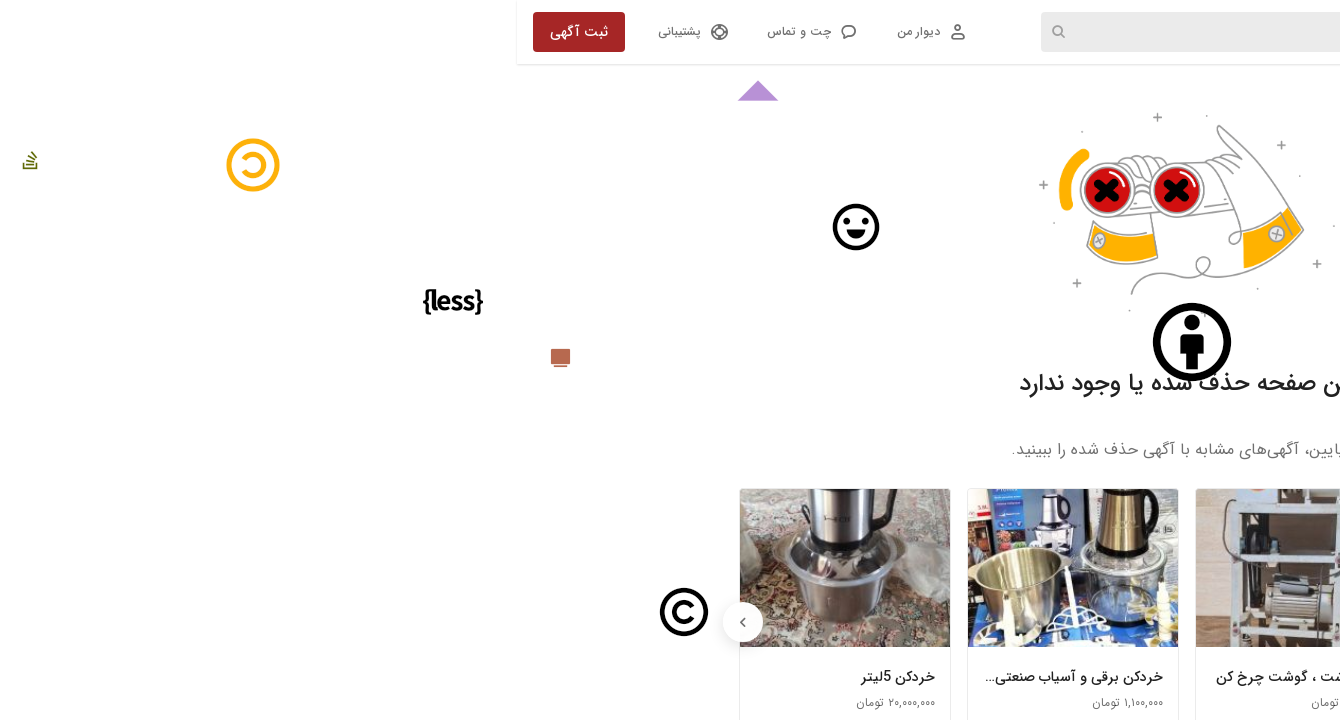 The height and width of the screenshot is (720, 1340). What do you see at coordinates (253, 165) in the screenshot?
I see `indicates copyleft licensing for content or software` at bounding box center [253, 165].